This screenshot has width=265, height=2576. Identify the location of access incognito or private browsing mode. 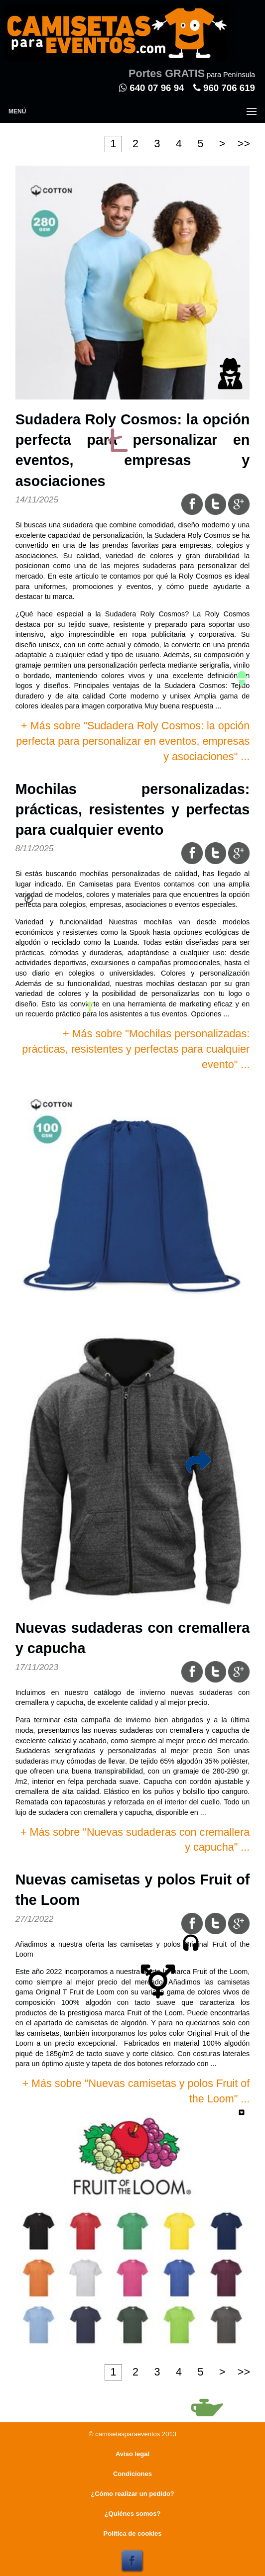
(230, 374).